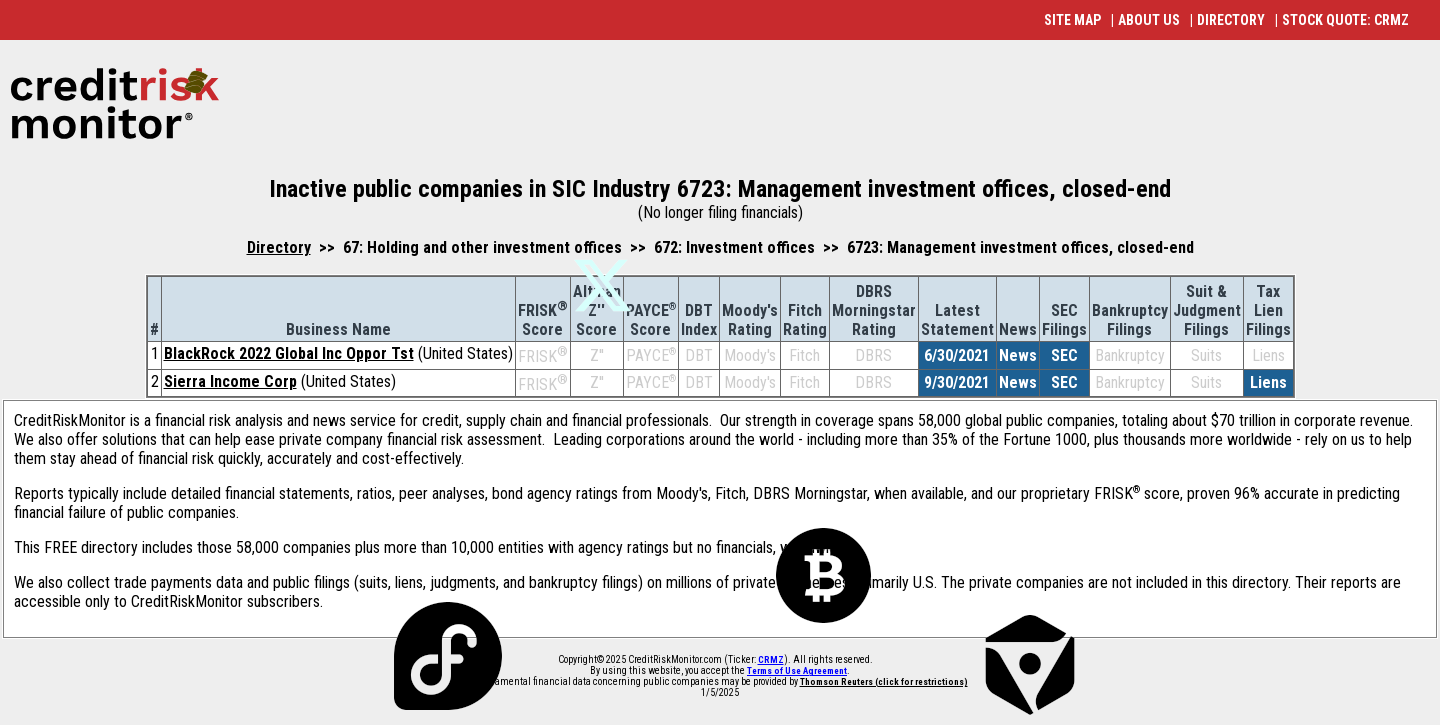  I want to click on Fedora Linux operating system logo, so click(448, 656).